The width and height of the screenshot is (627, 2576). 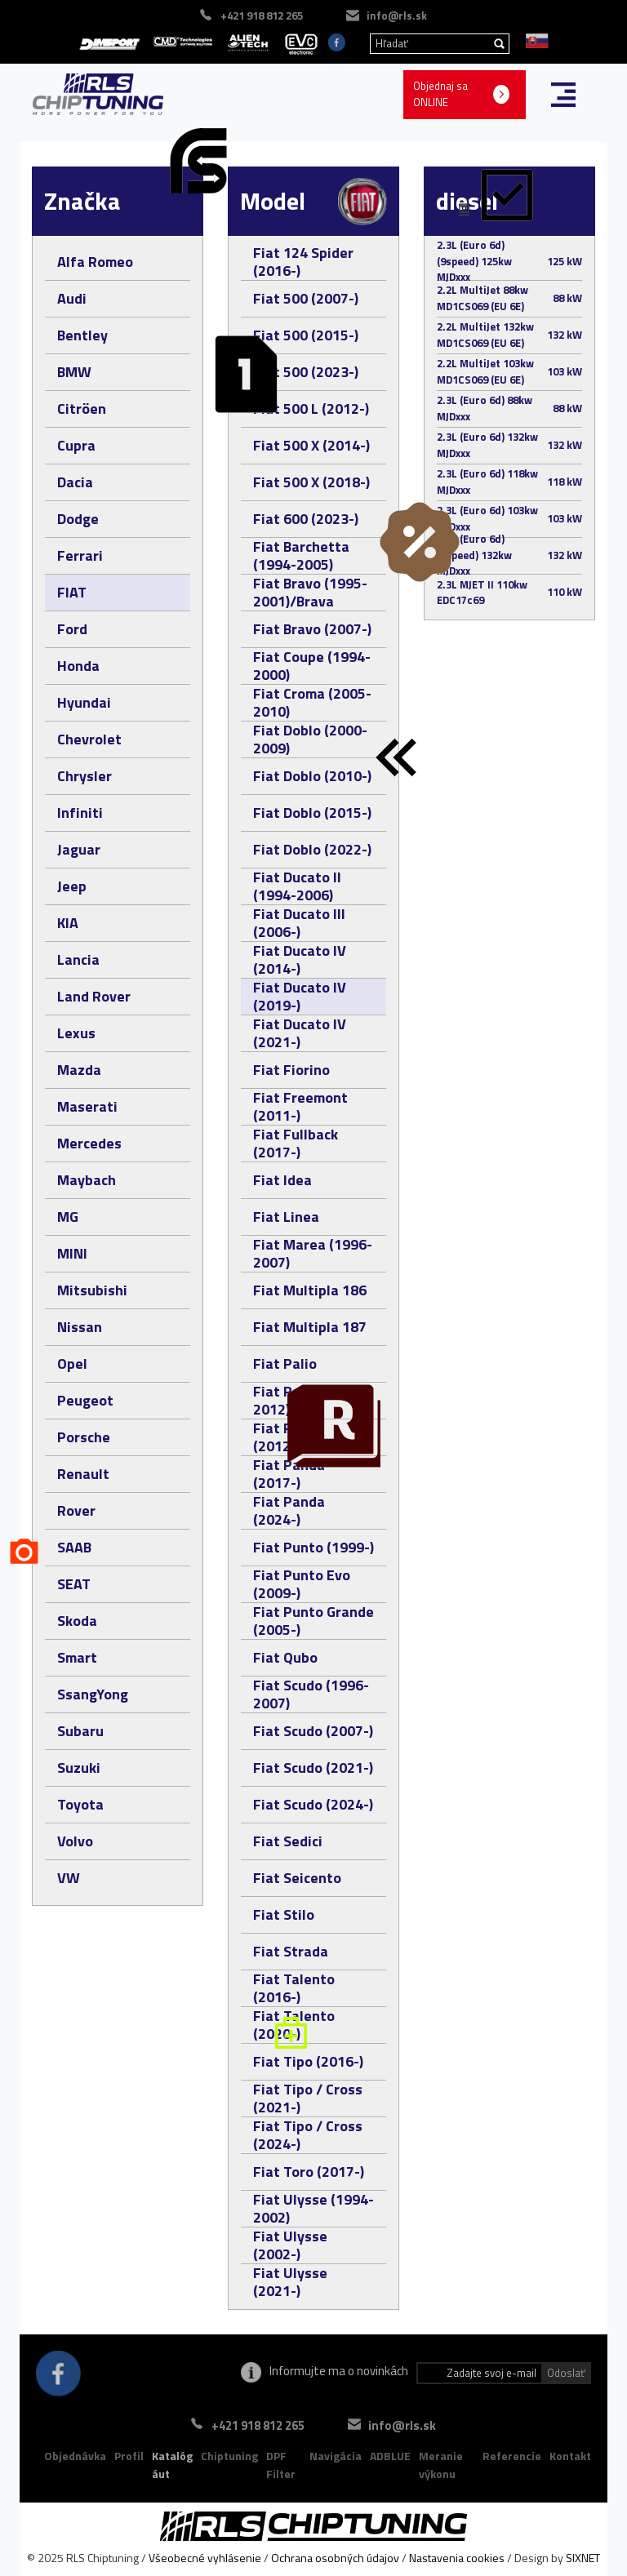 I want to click on view available discounts or promotions, so click(x=420, y=542).